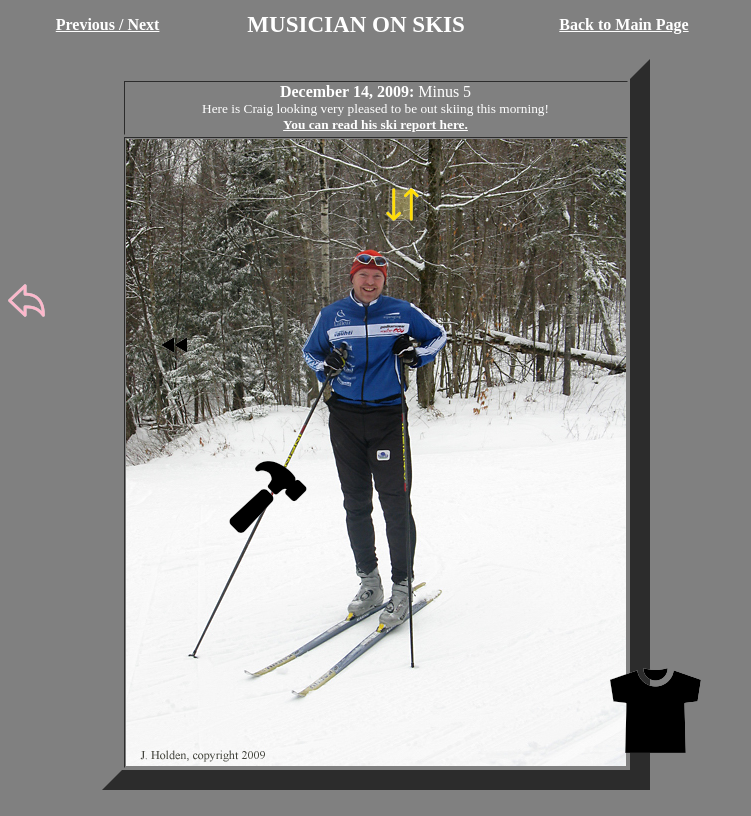 The width and height of the screenshot is (751, 816). What do you see at coordinates (26, 300) in the screenshot?
I see `undo the last action` at bounding box center [26, 300].